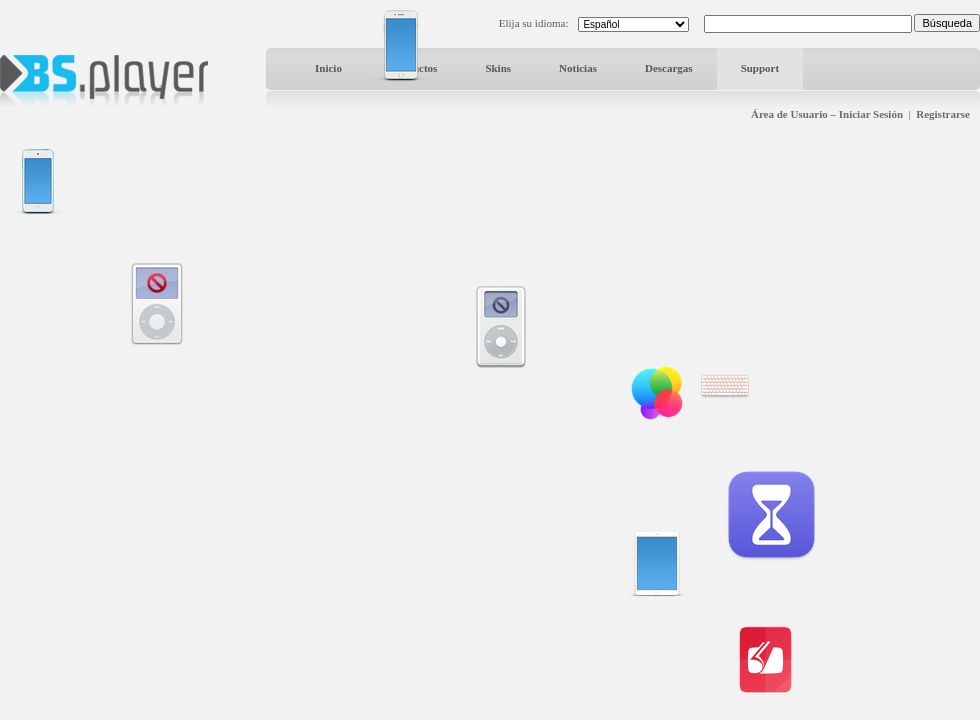 This screenshot has width=980, height=720. What do you see at coordinates (657, 393) in the screenshot?
I see `open Game Center app` at bounding box center [657, 393].